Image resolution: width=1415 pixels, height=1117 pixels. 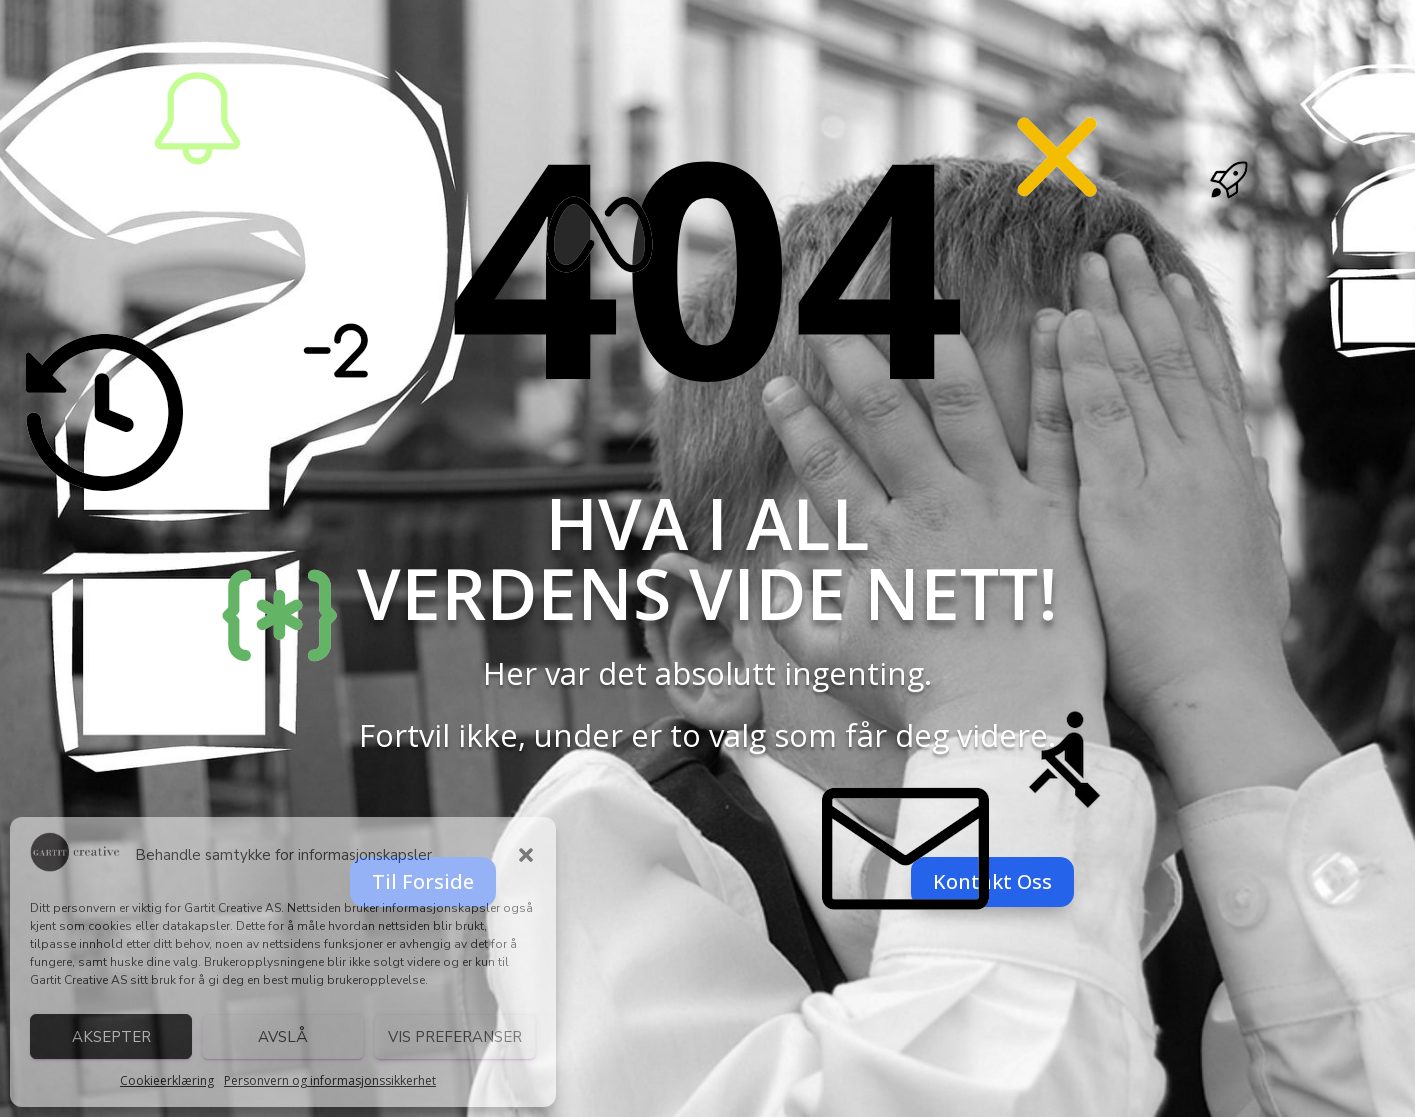 What do you see at coordinates (1229, 180) in the screenshot?
I see `launch or deploy a project` at bounding box center [1229, 180].